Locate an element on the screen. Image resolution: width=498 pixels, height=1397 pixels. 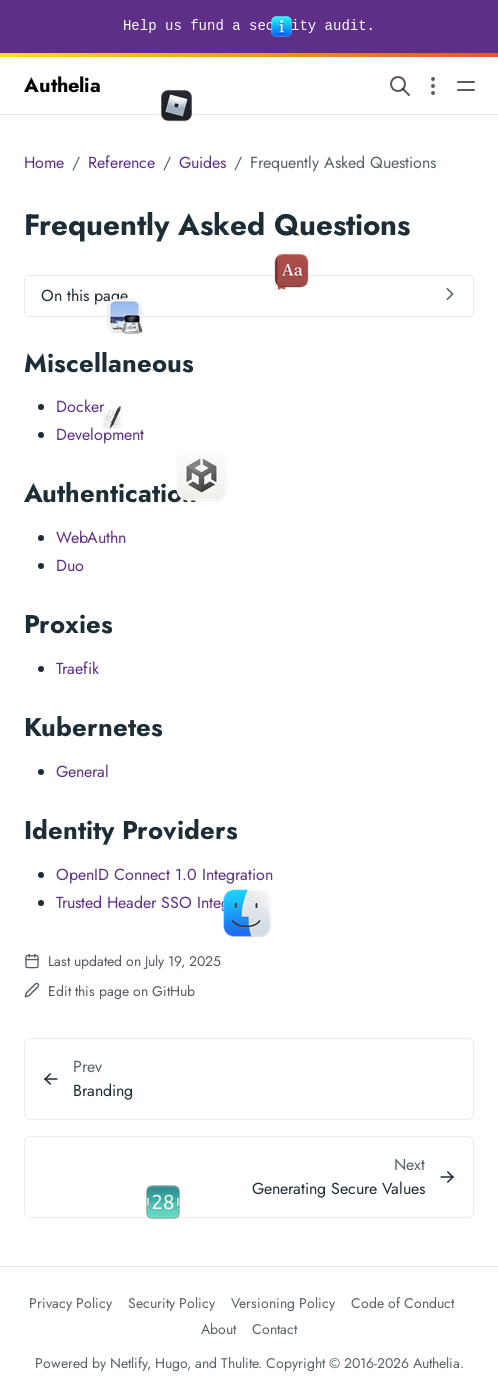
open Preview app to view images and PDFs is located at coordinates (124, 315).